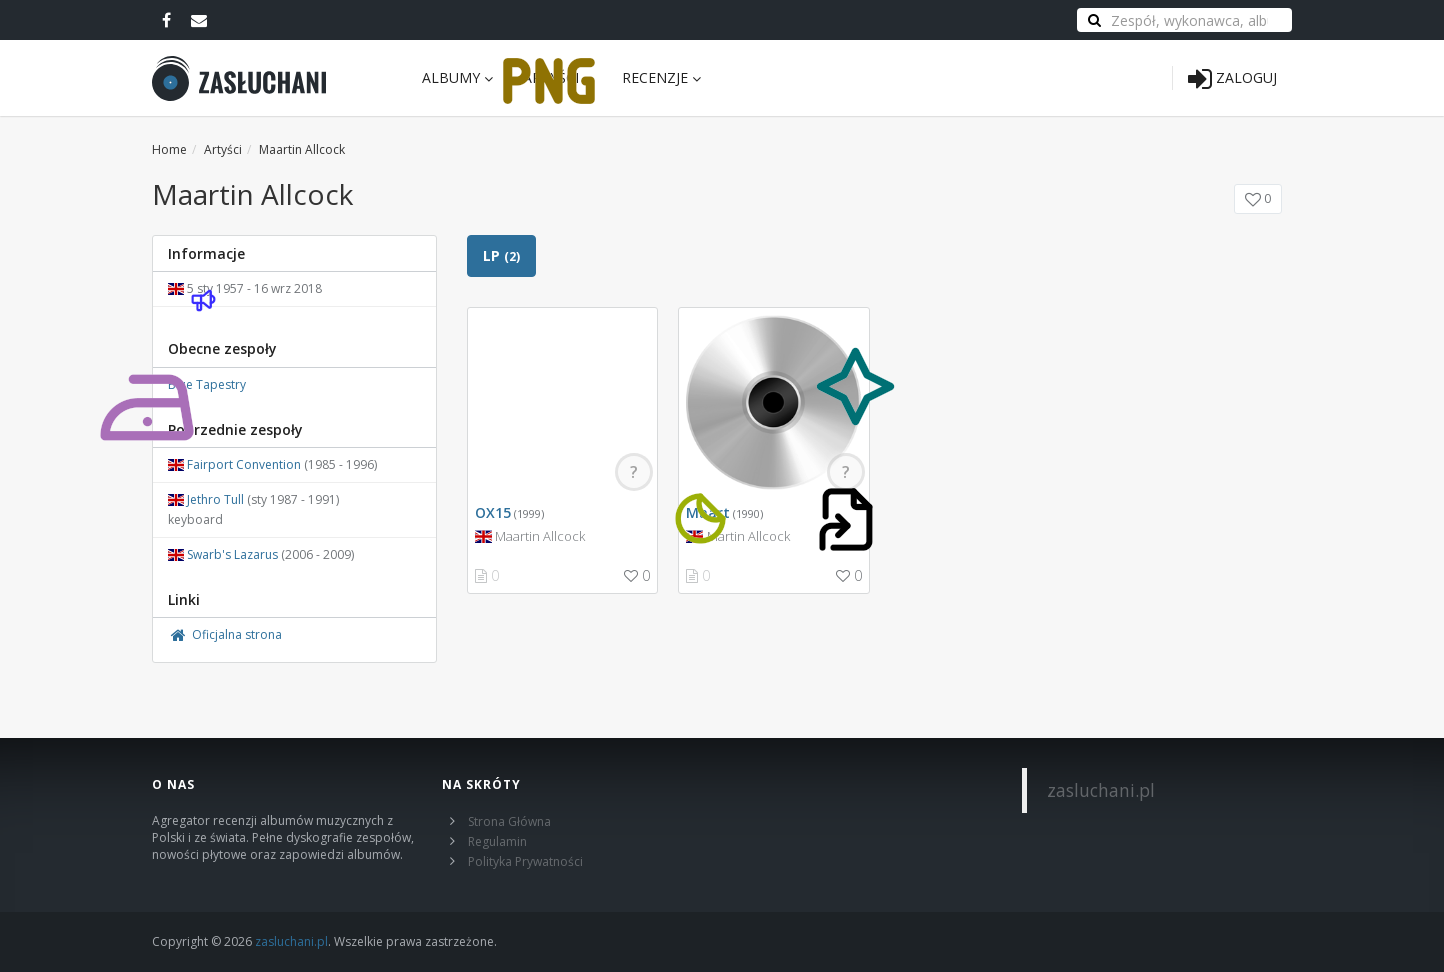  Describe the element at coordinates (847, 519) in the screenshot. I see `create a symbolic link to this file` at that location.